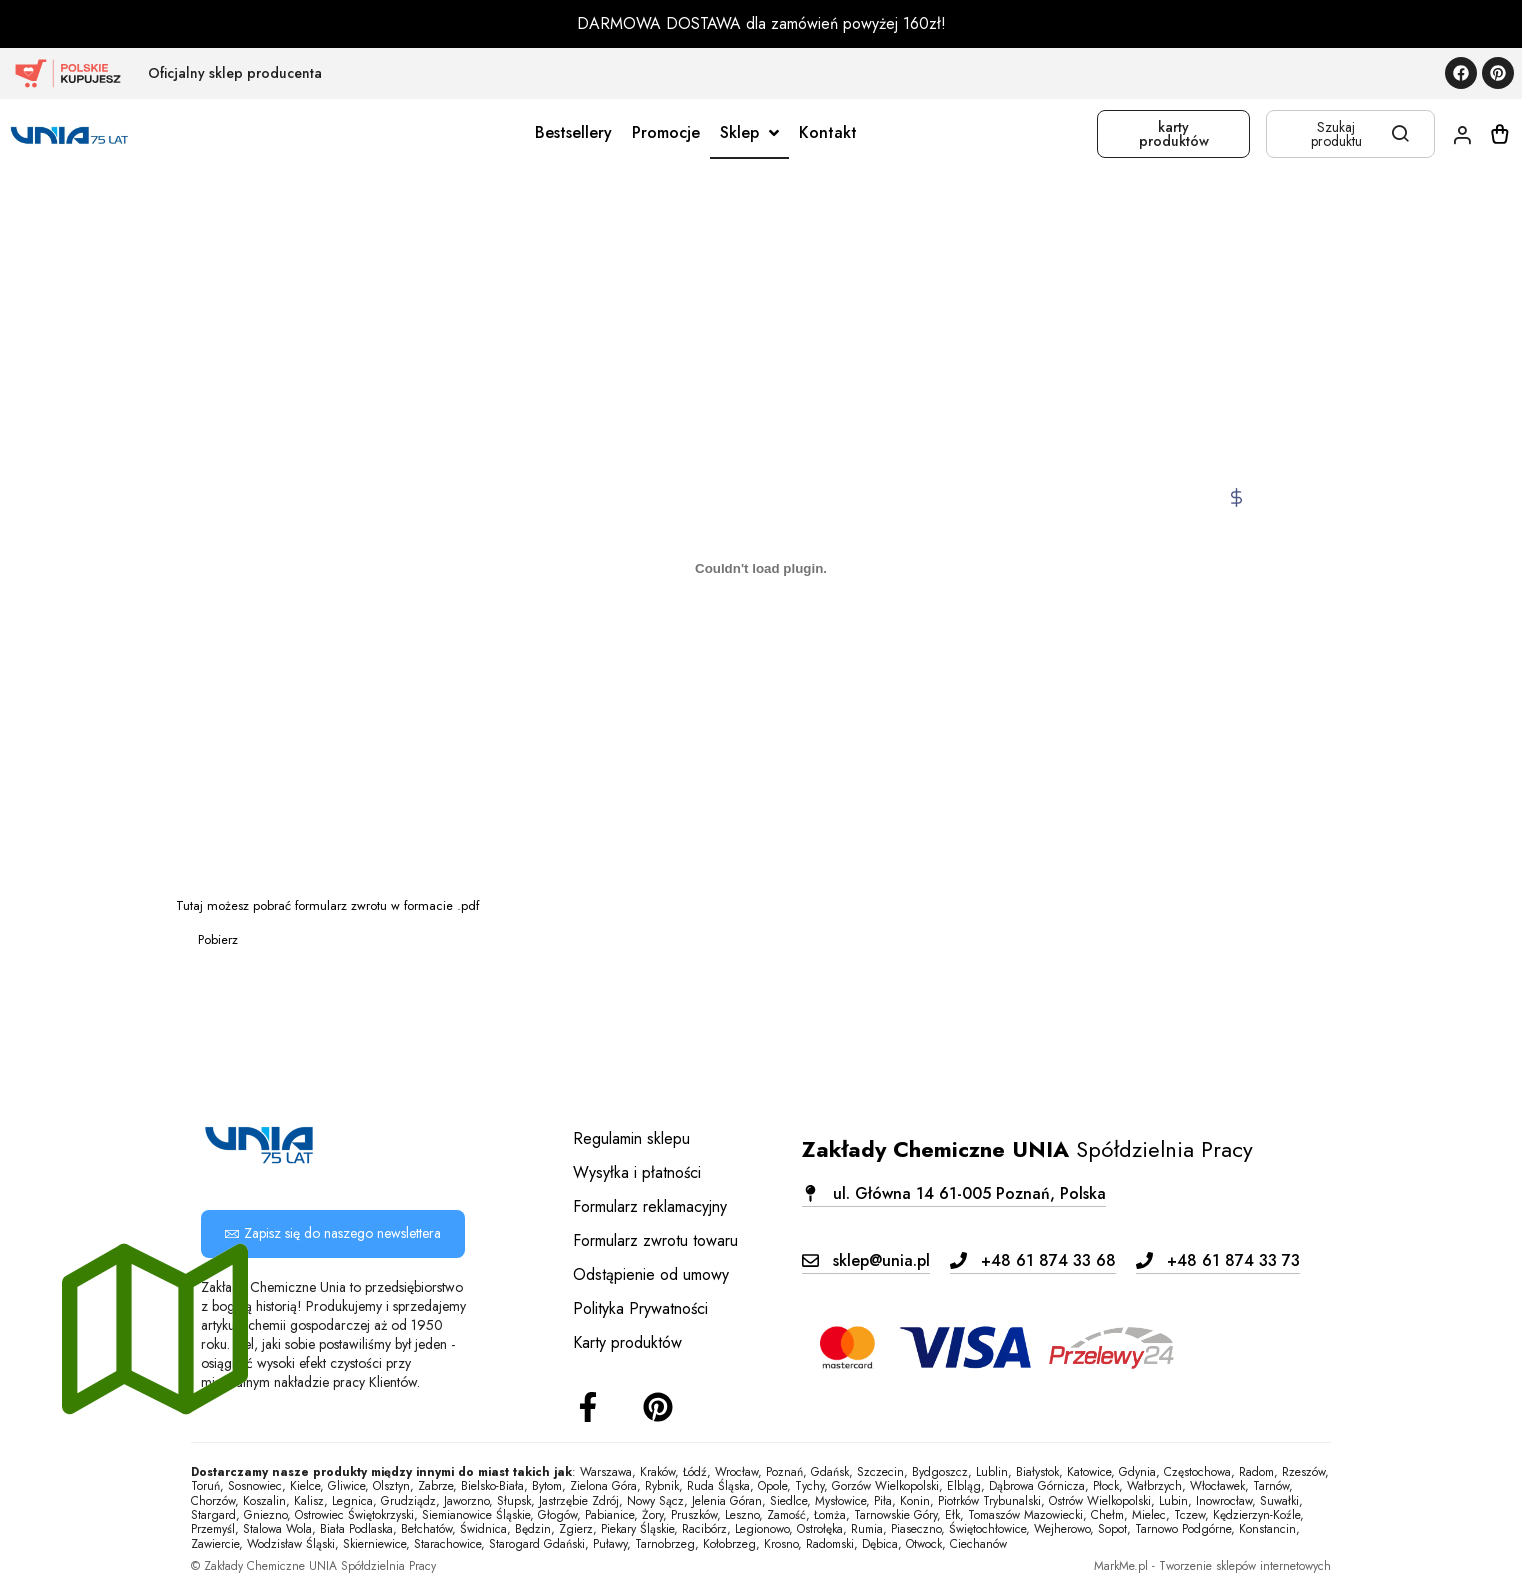  I want to click on view payment or pricing details, so click(1236, 497).